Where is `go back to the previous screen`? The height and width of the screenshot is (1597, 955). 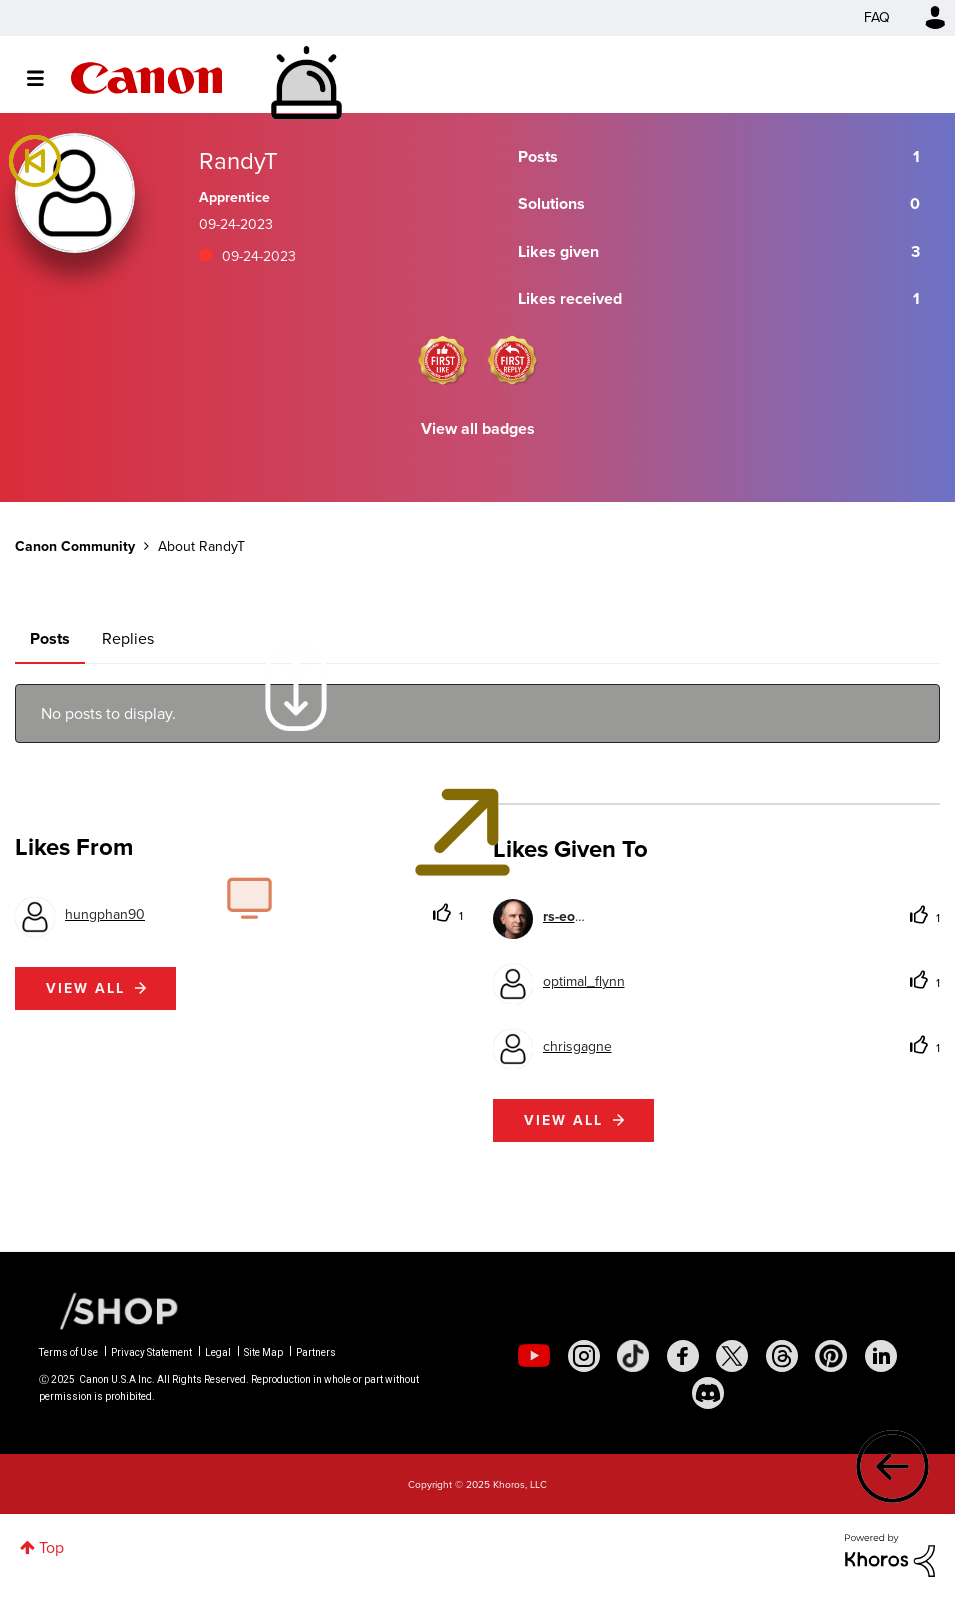 go back to the previous screen is located at coordinates (892, 1466).